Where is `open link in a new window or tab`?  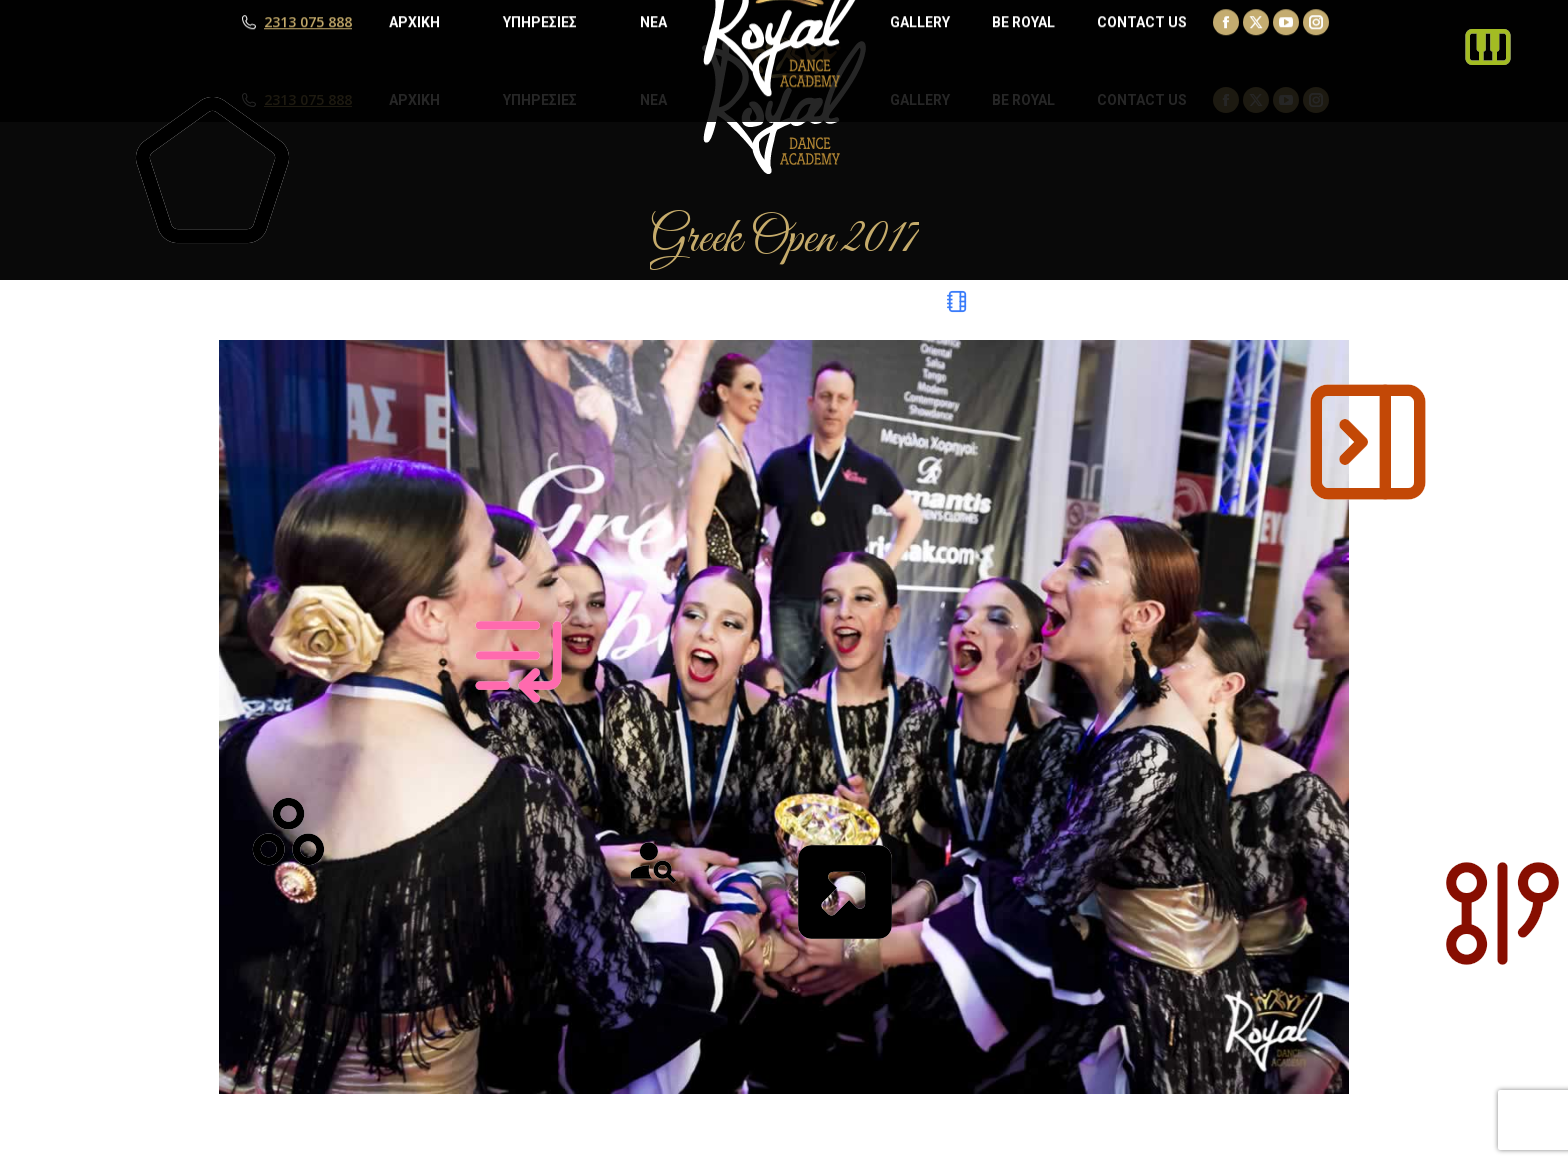 open link in a new window or tab is located at coordinates (845, 892).